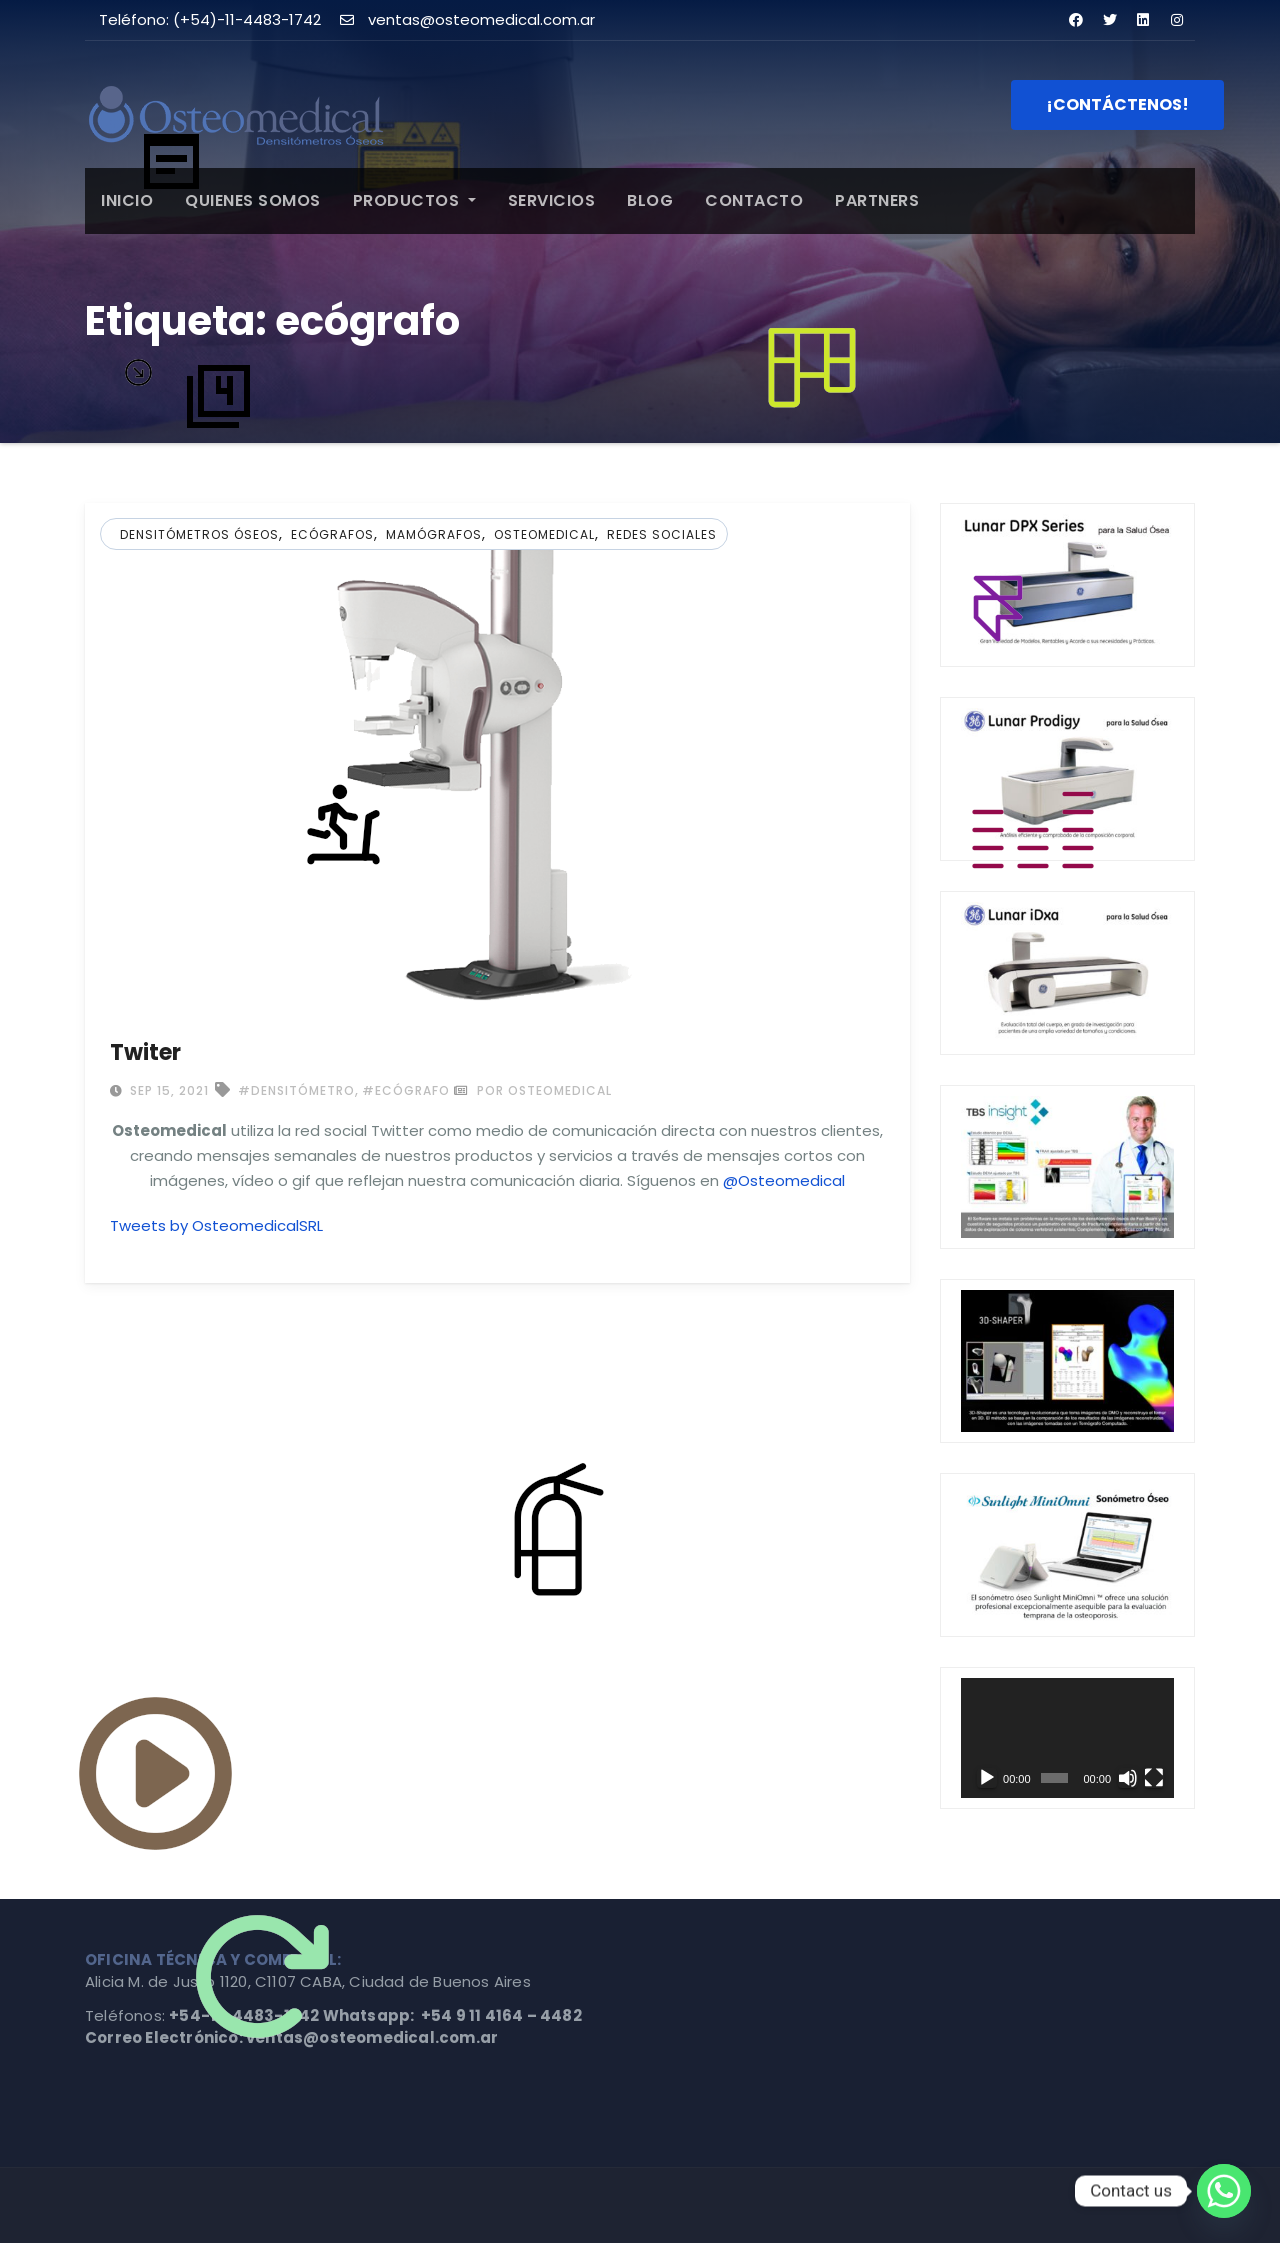  What do you see at coordinates (552, 1531) in the screenshot?
I see `access fire safety information` at bounding box center [552, 1531].